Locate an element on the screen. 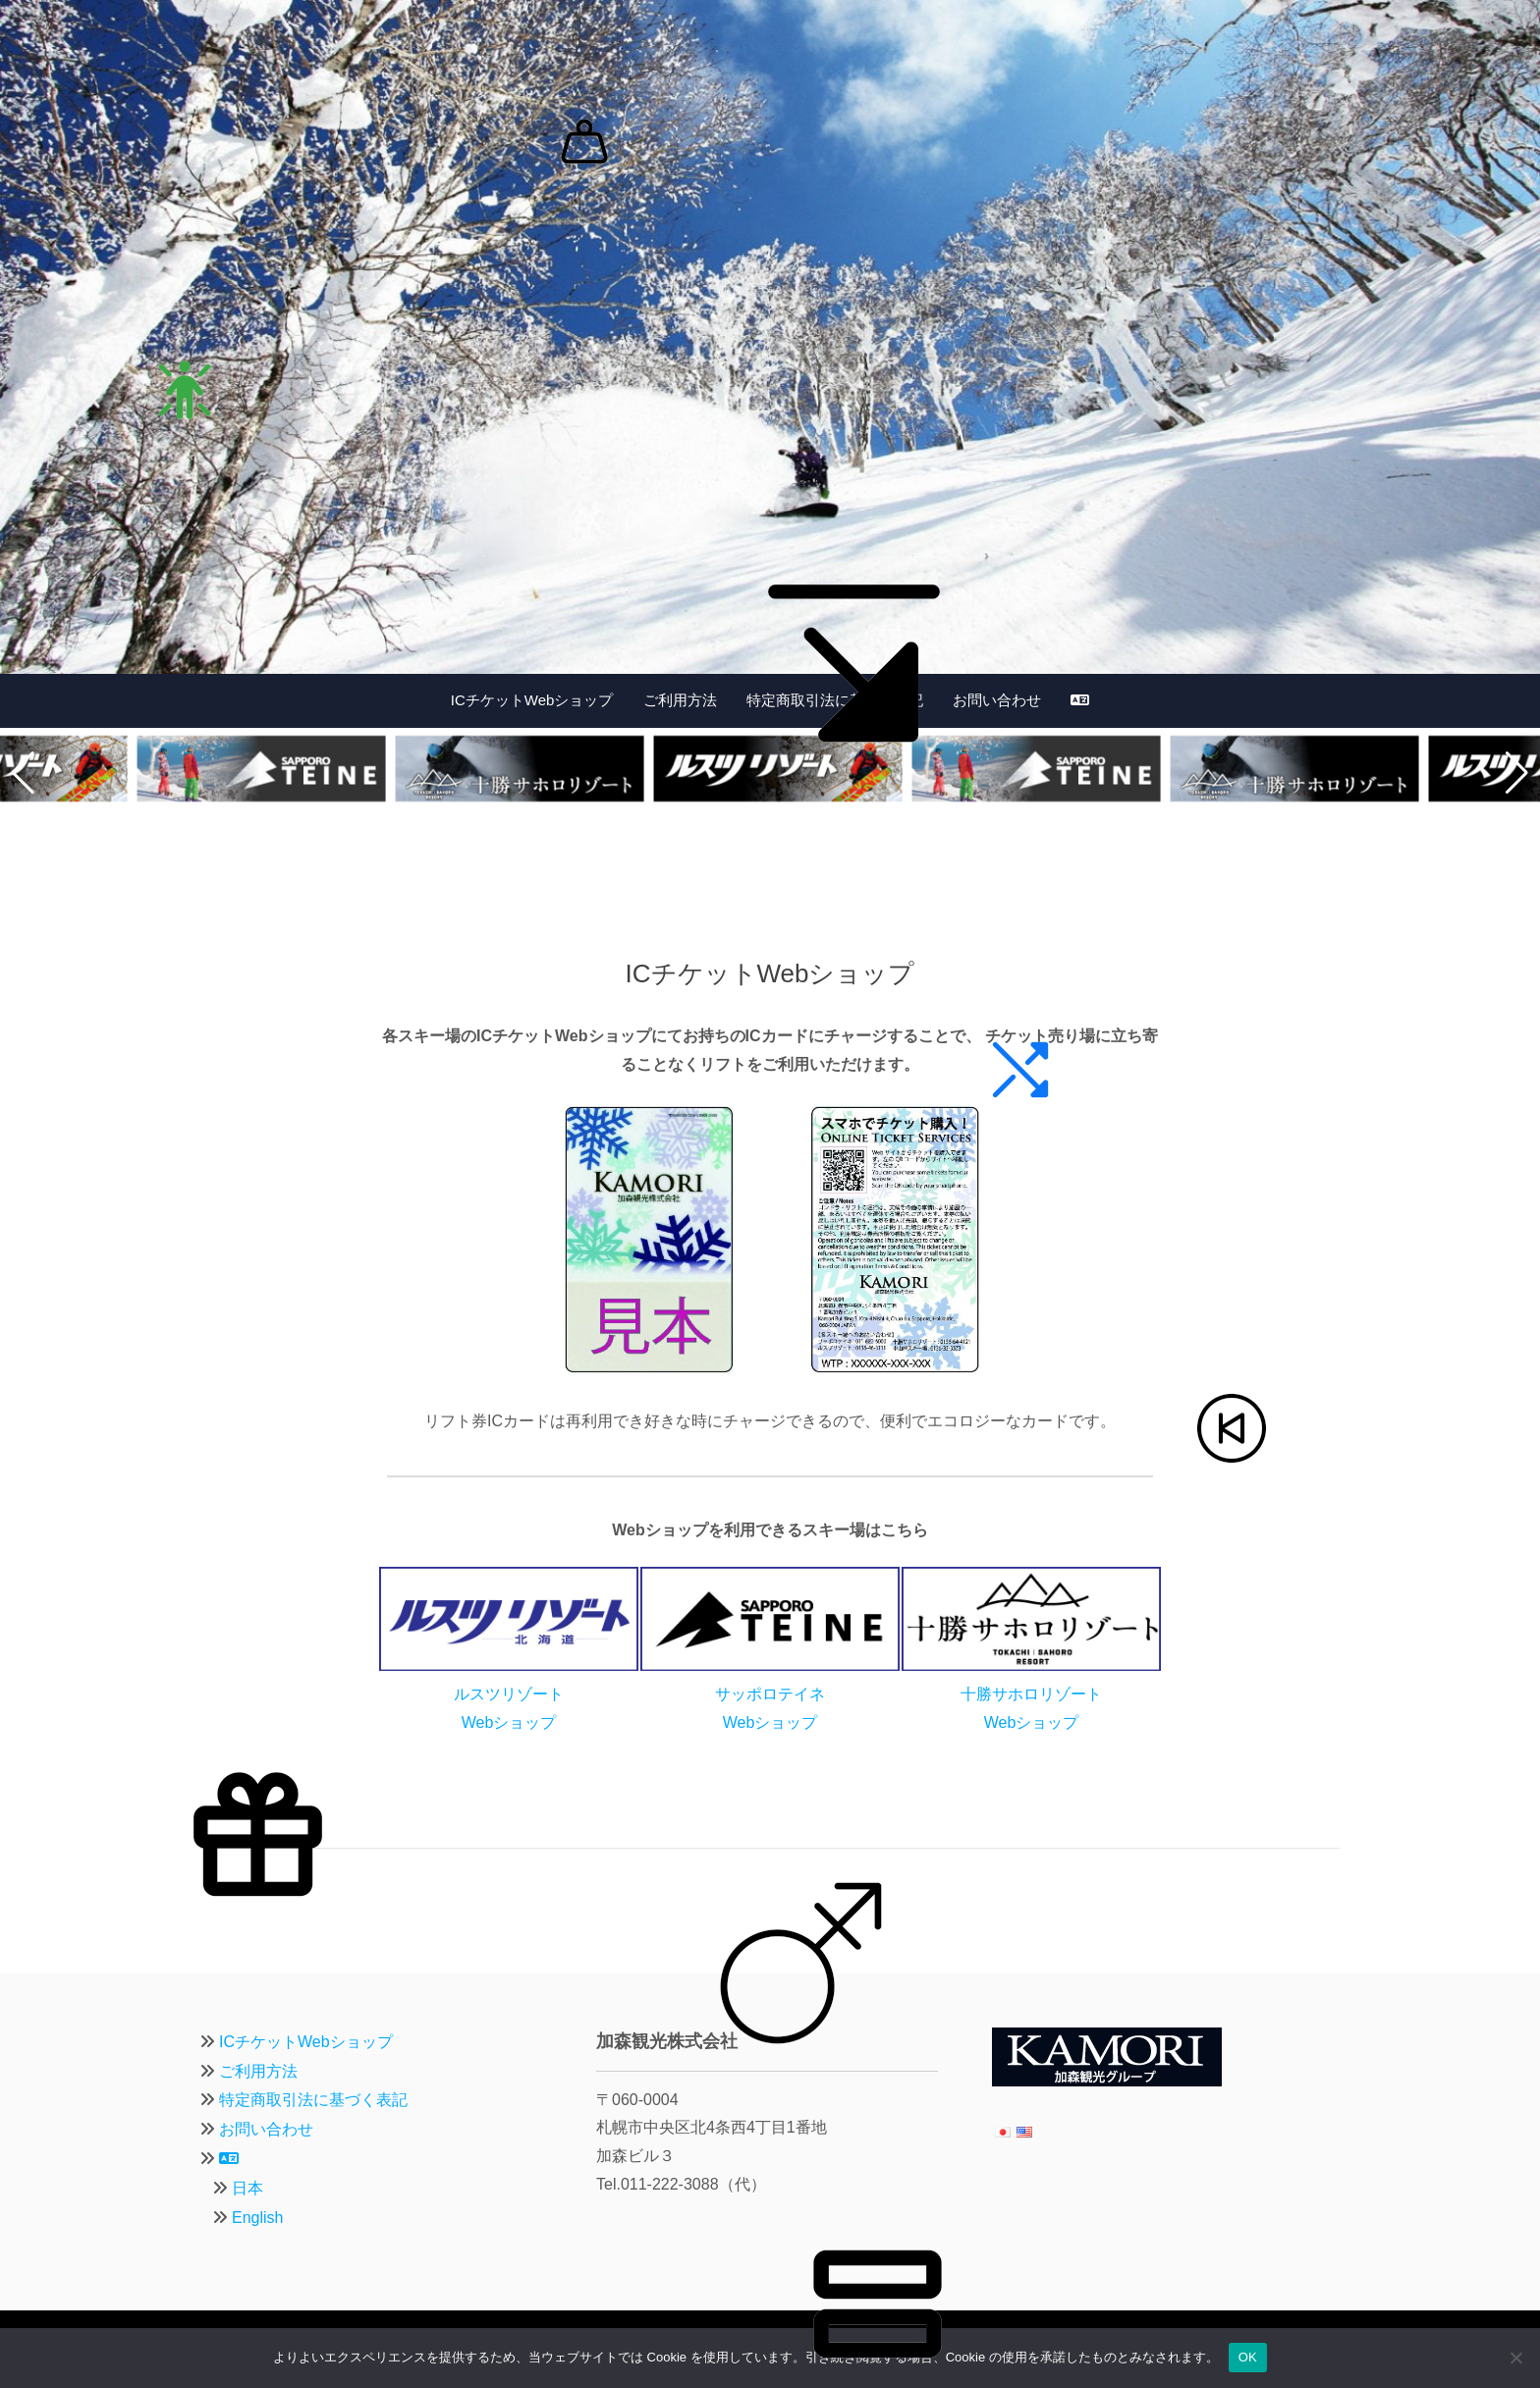  select transgender as gender identity is located at coordinates (804, 1960).